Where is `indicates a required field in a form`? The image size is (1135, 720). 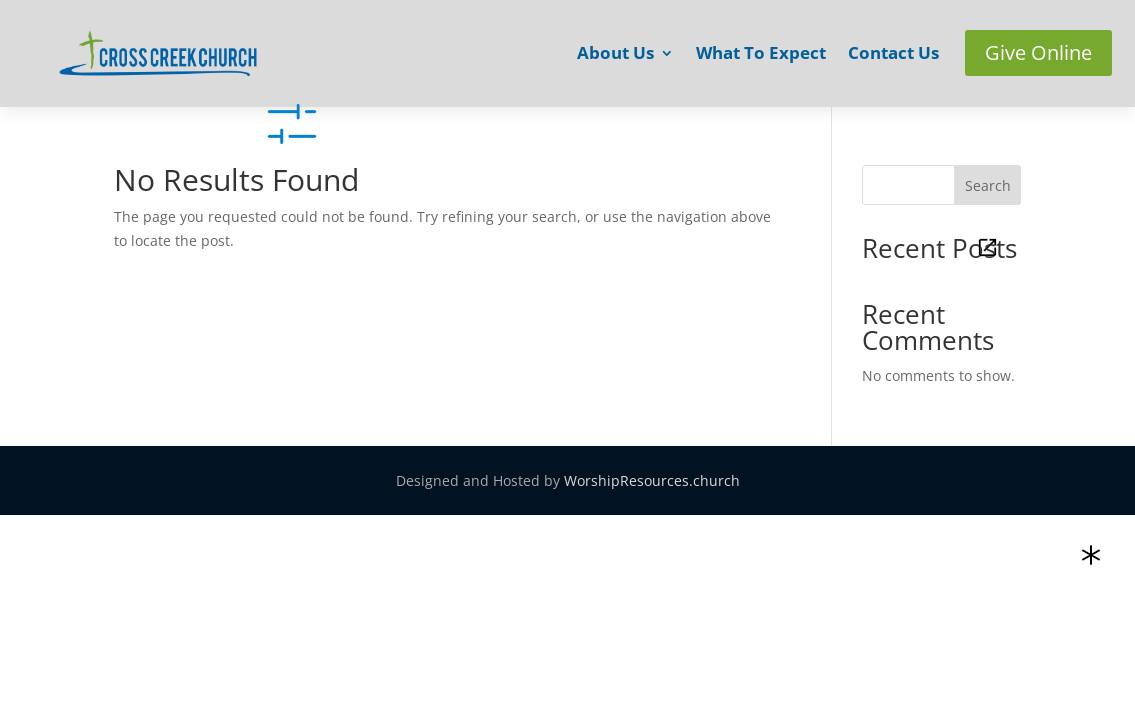
indicates a required field in a form is located at coordinates (1091, 555).